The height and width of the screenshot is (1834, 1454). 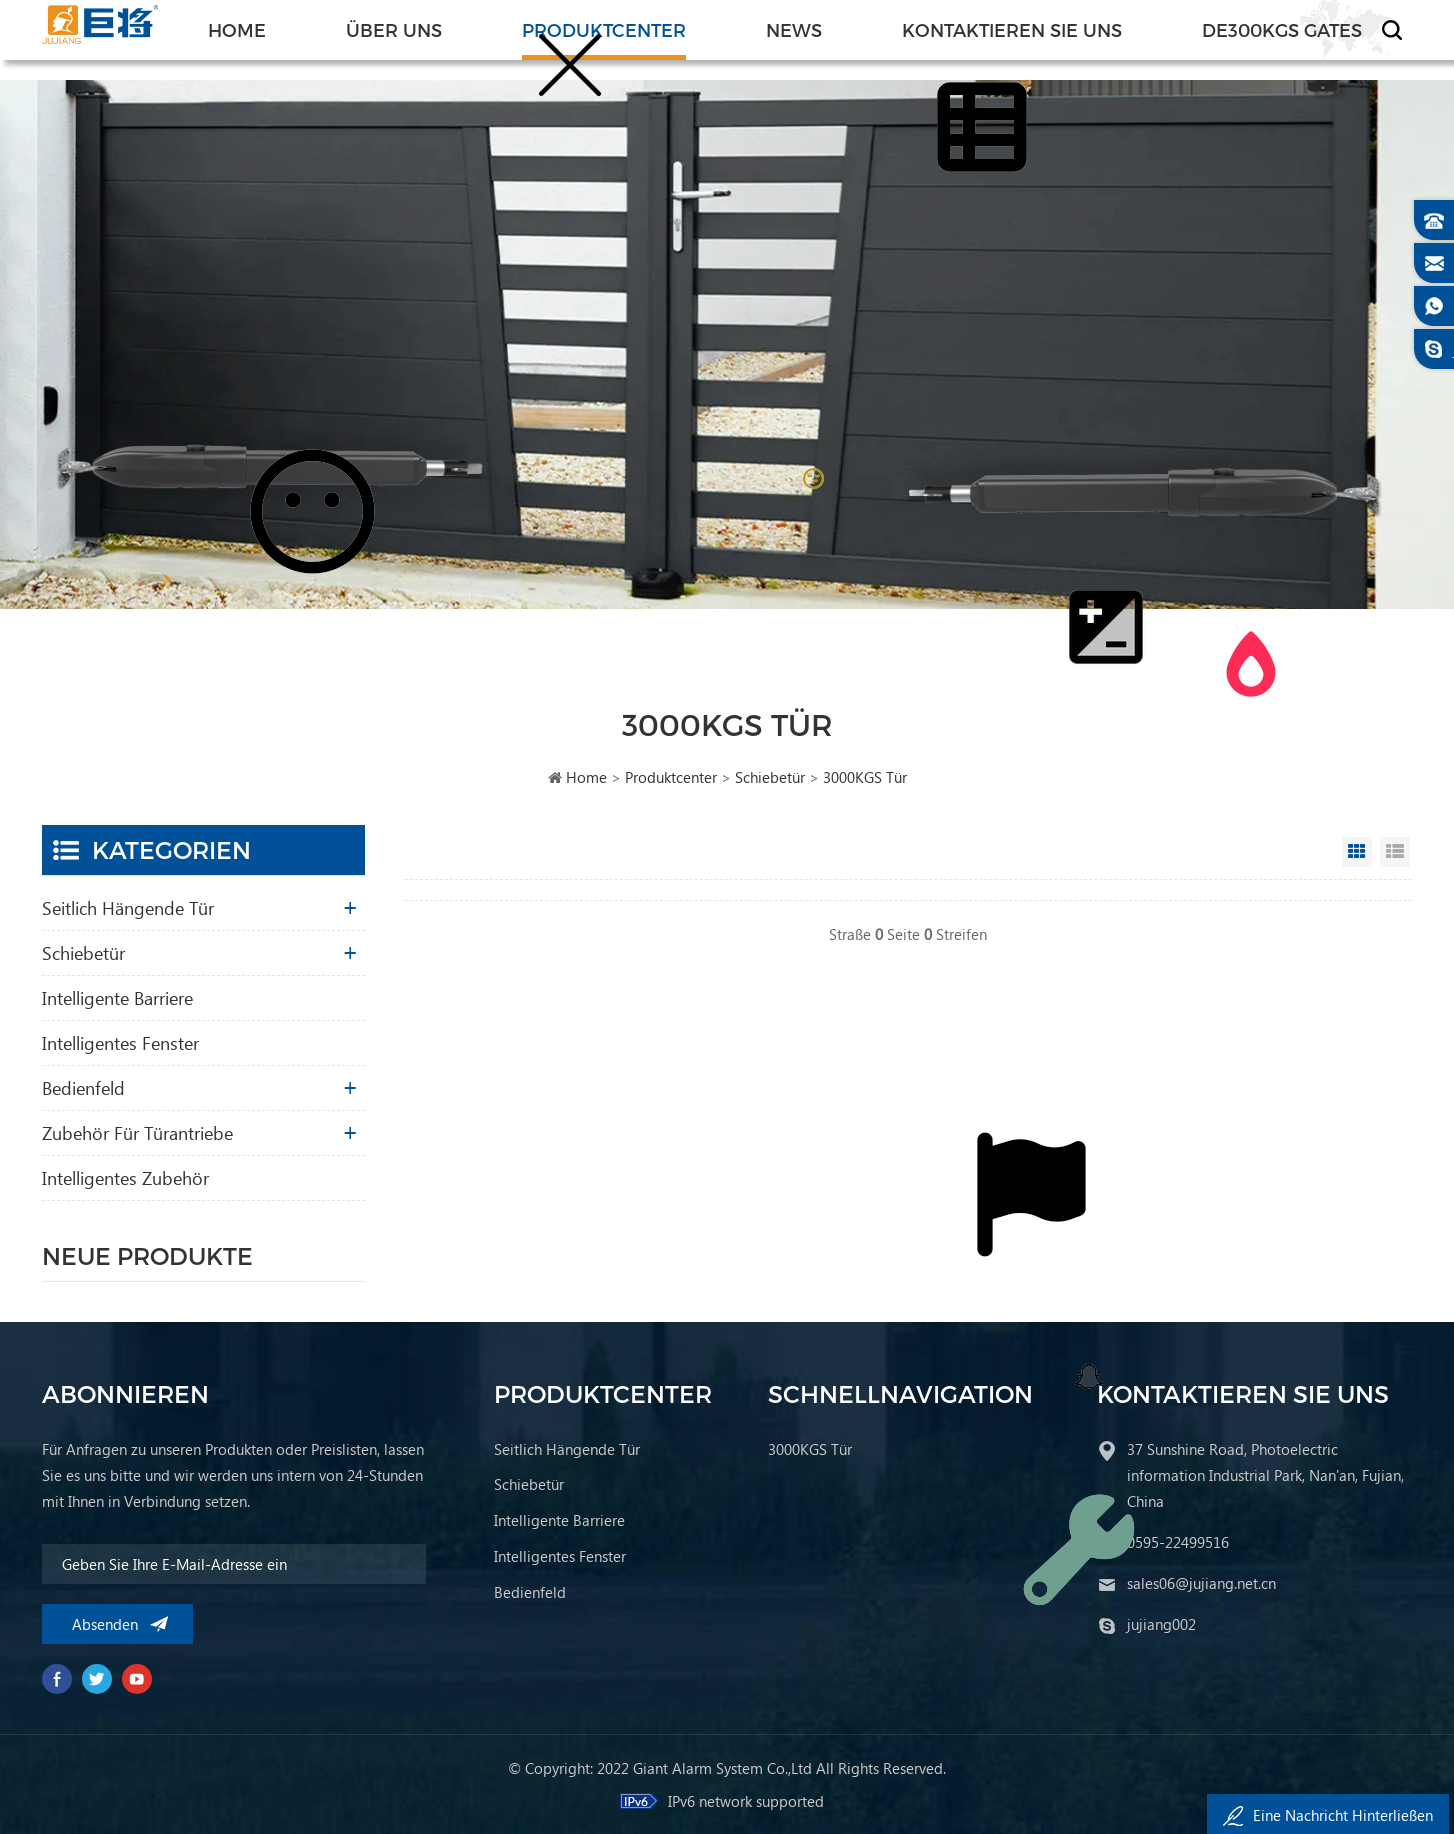 What do you see at coordinates (1079, 1550) in the screenshot?
I see `access settings or configuration options` at bounding box center [1079, 1550].